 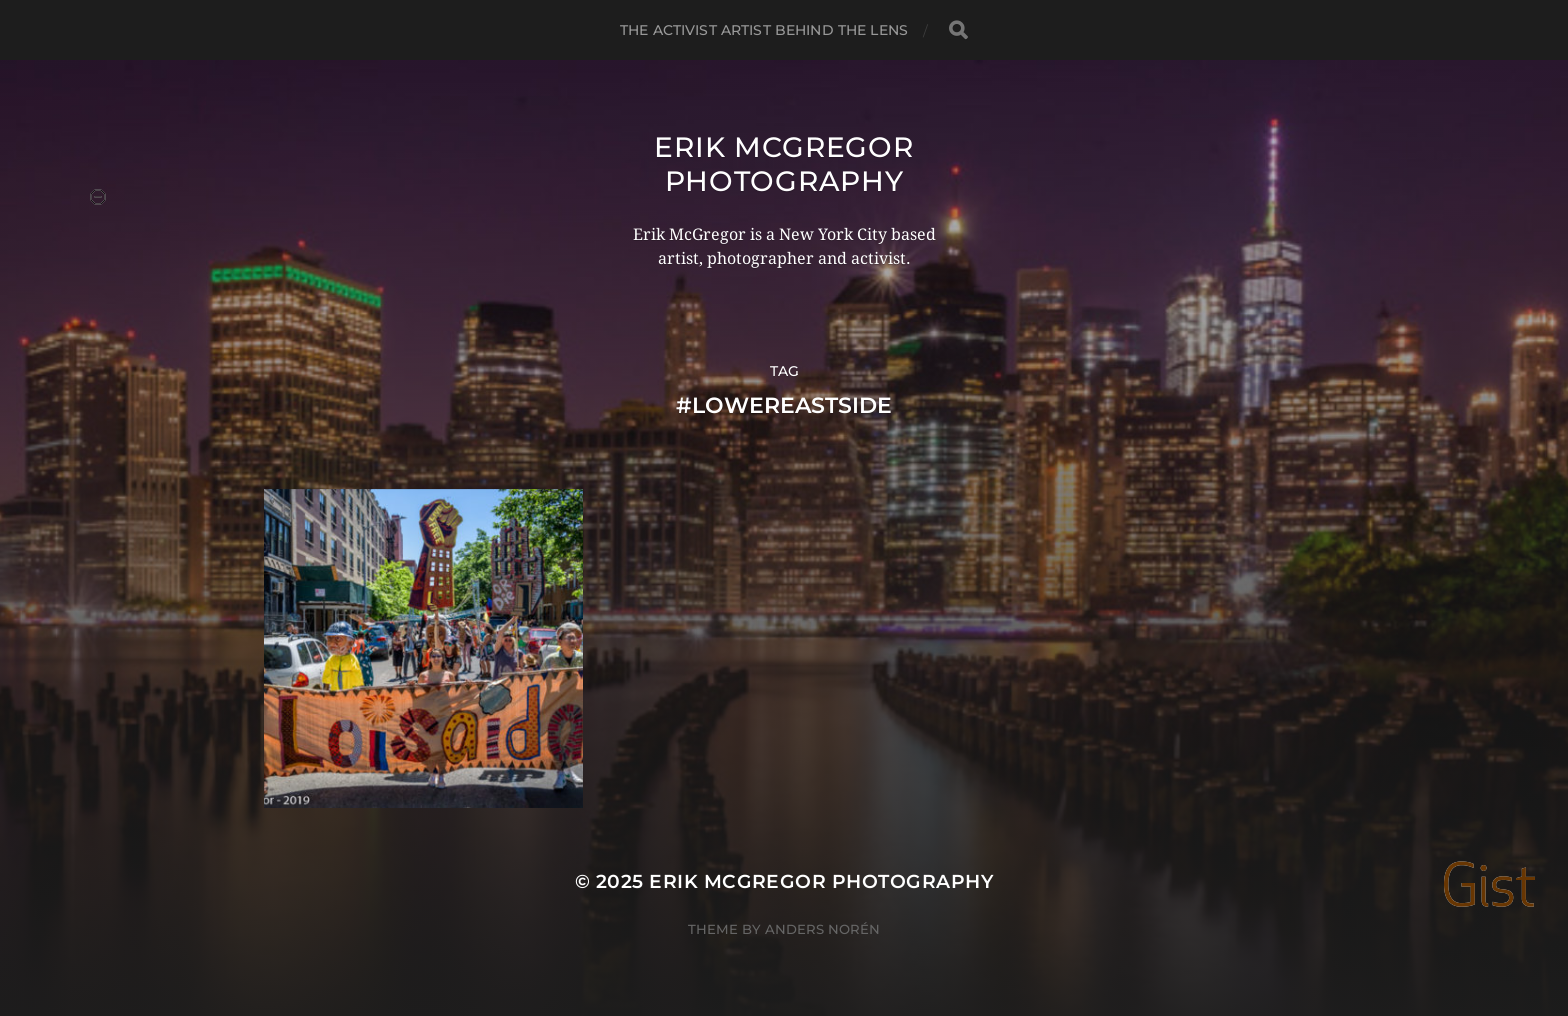 I want to click on indicates blocked or restricted content, so click(x=98, y=197).